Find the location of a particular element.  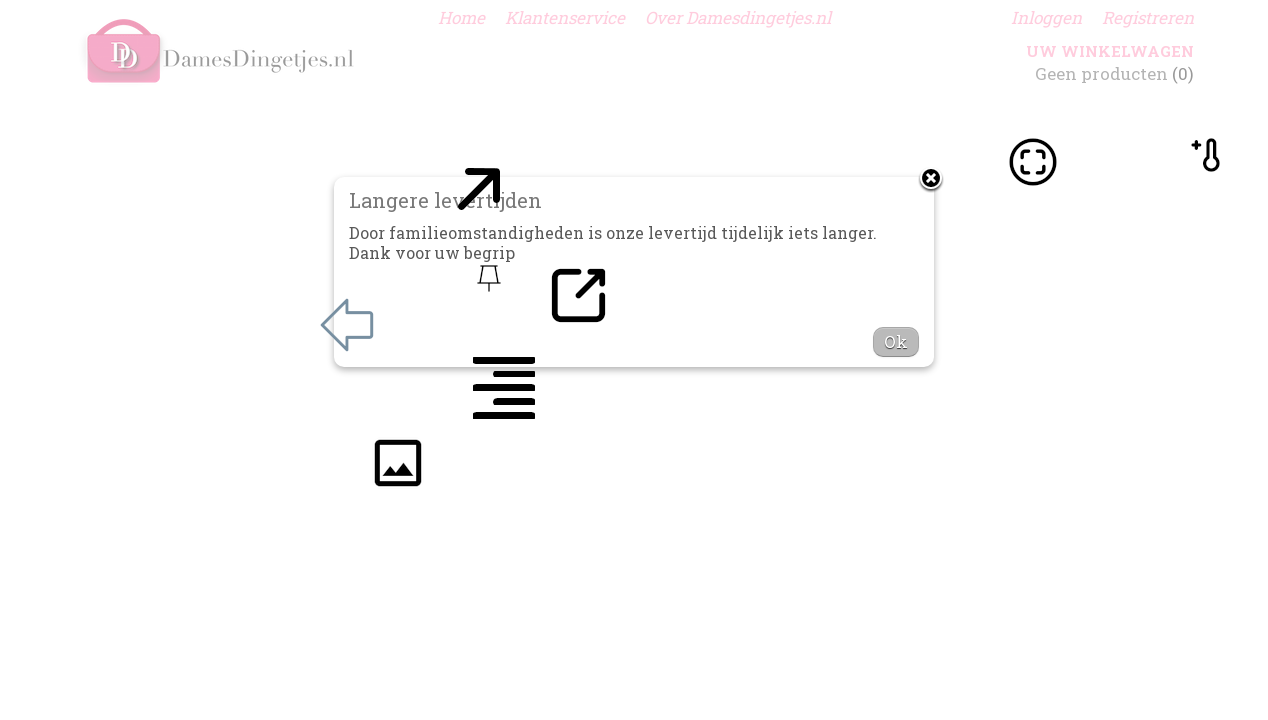

tap to scan a QR code or barcode is located at coordinates (1033, 162).